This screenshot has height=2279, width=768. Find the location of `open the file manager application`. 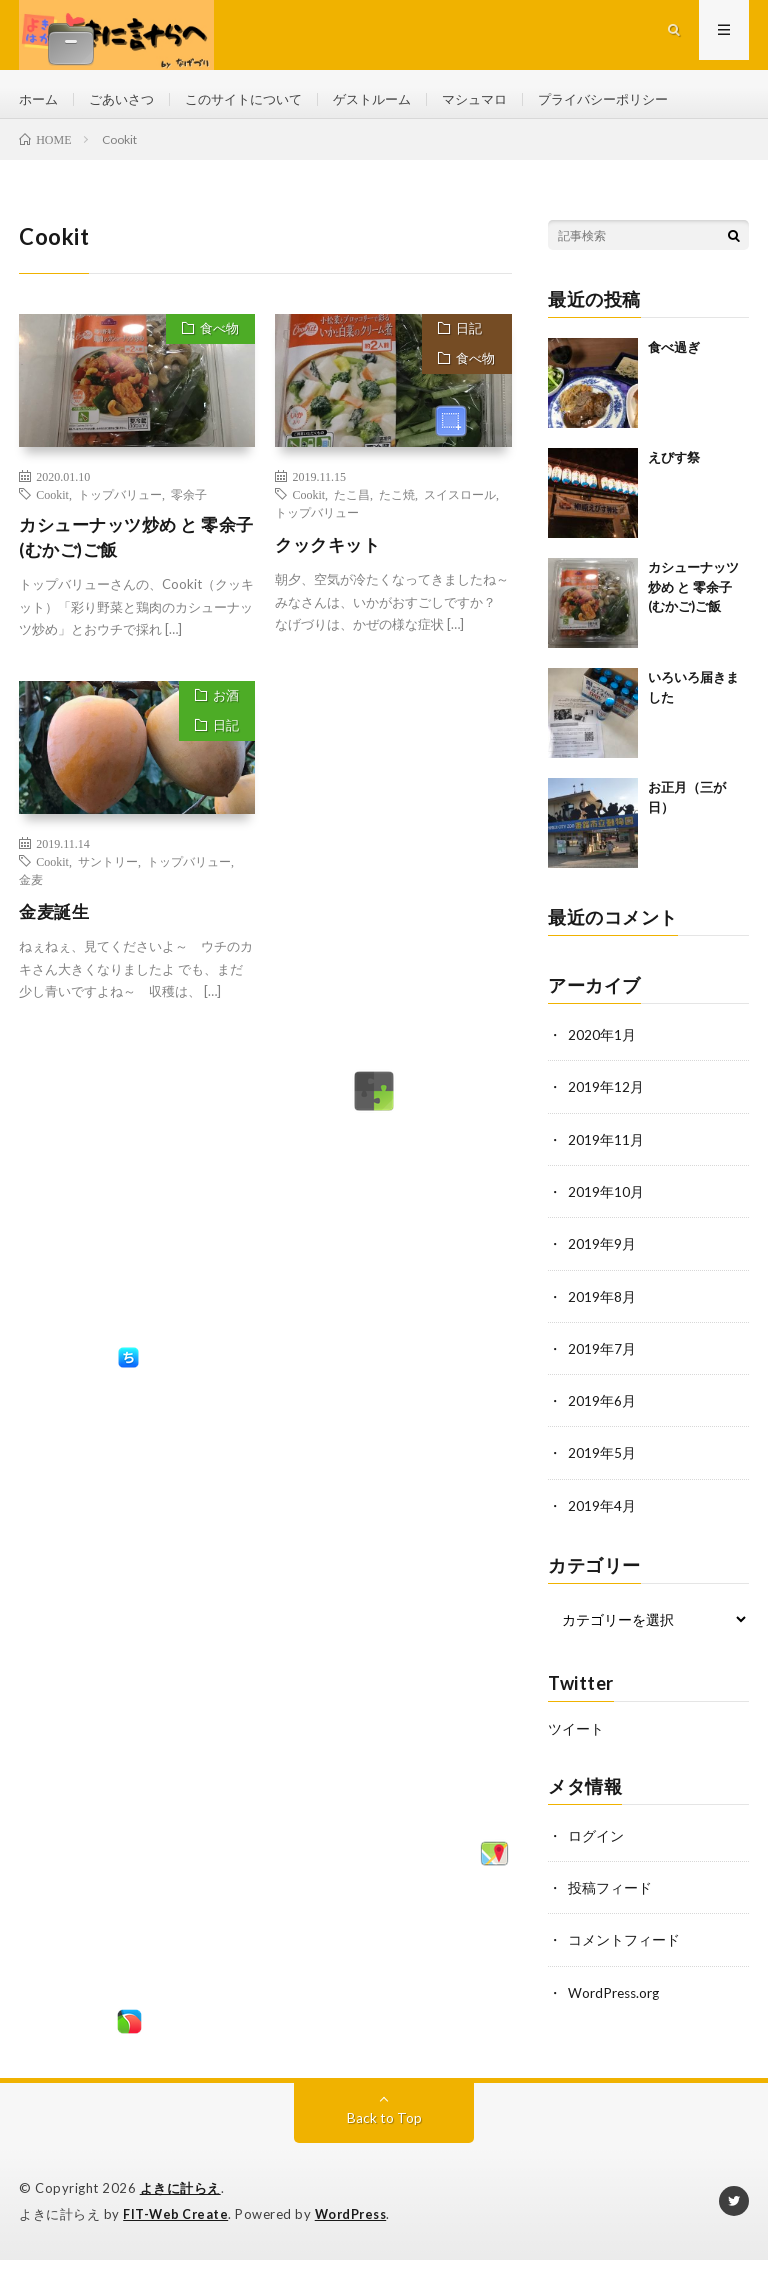

open the file manager application is located at coordinates (71, 44).